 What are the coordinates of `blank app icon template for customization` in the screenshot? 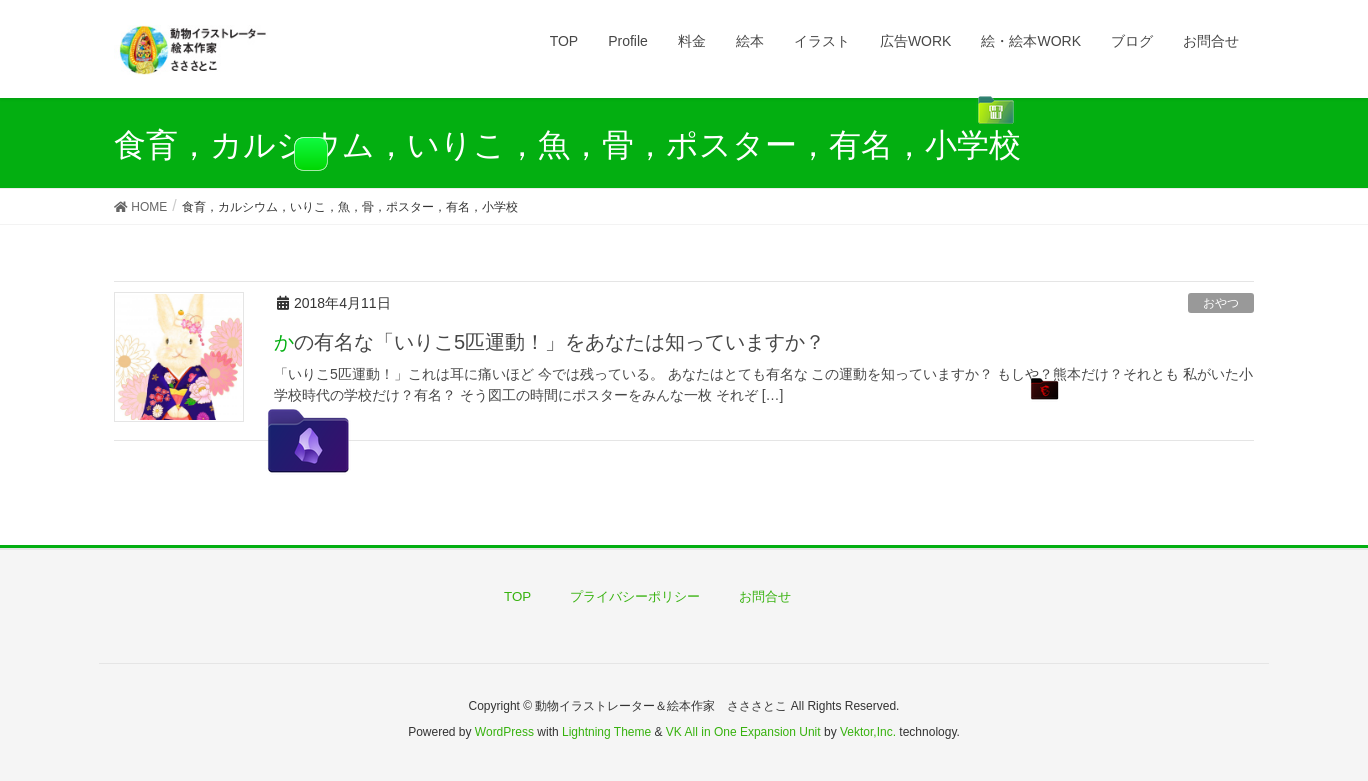 It's located at (311, 154).